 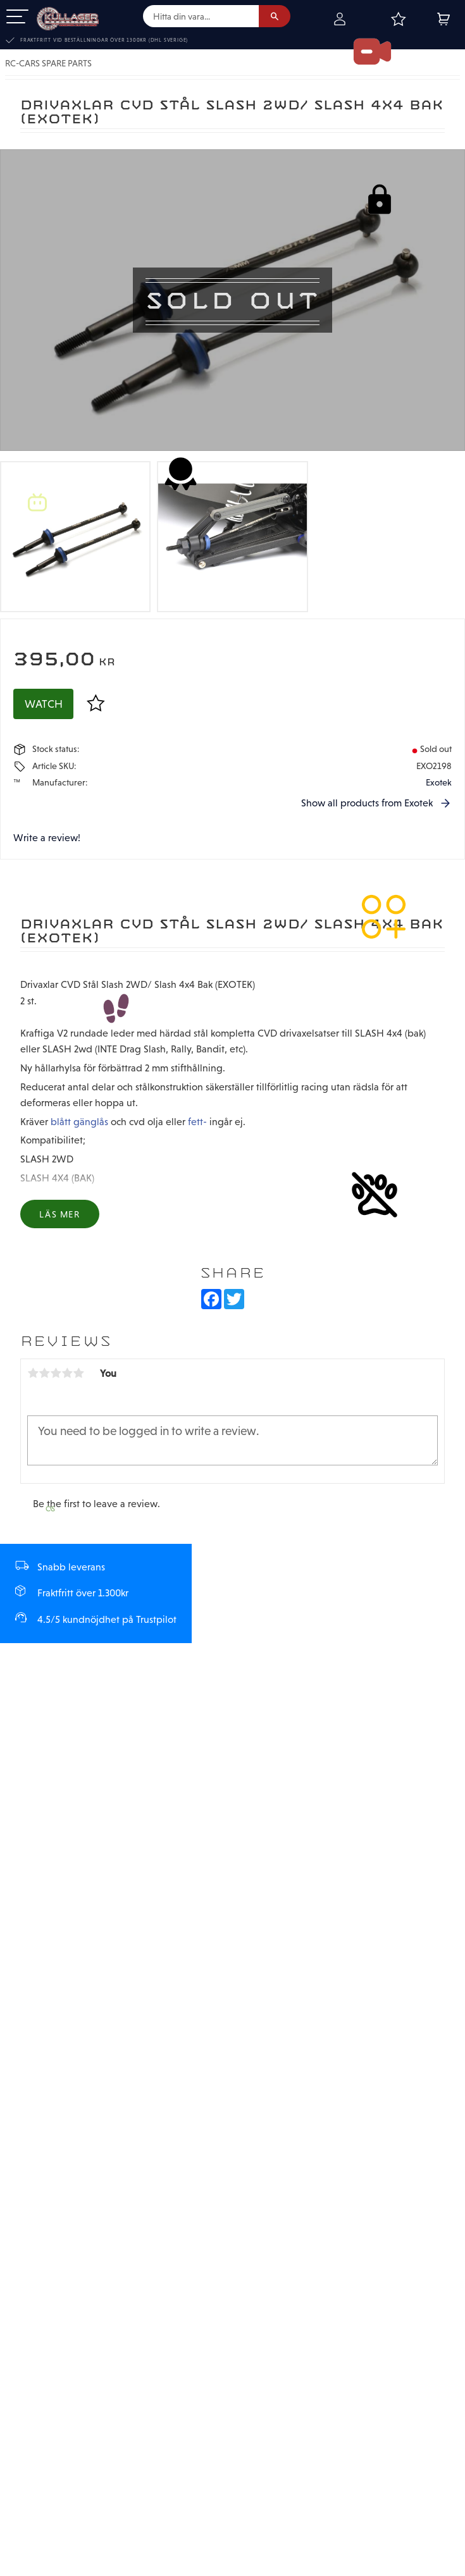 What do you see at coordinates (37, 503) in the screenshot?
I see `open bilibili video streaming app` at bounding box center [37, 503].